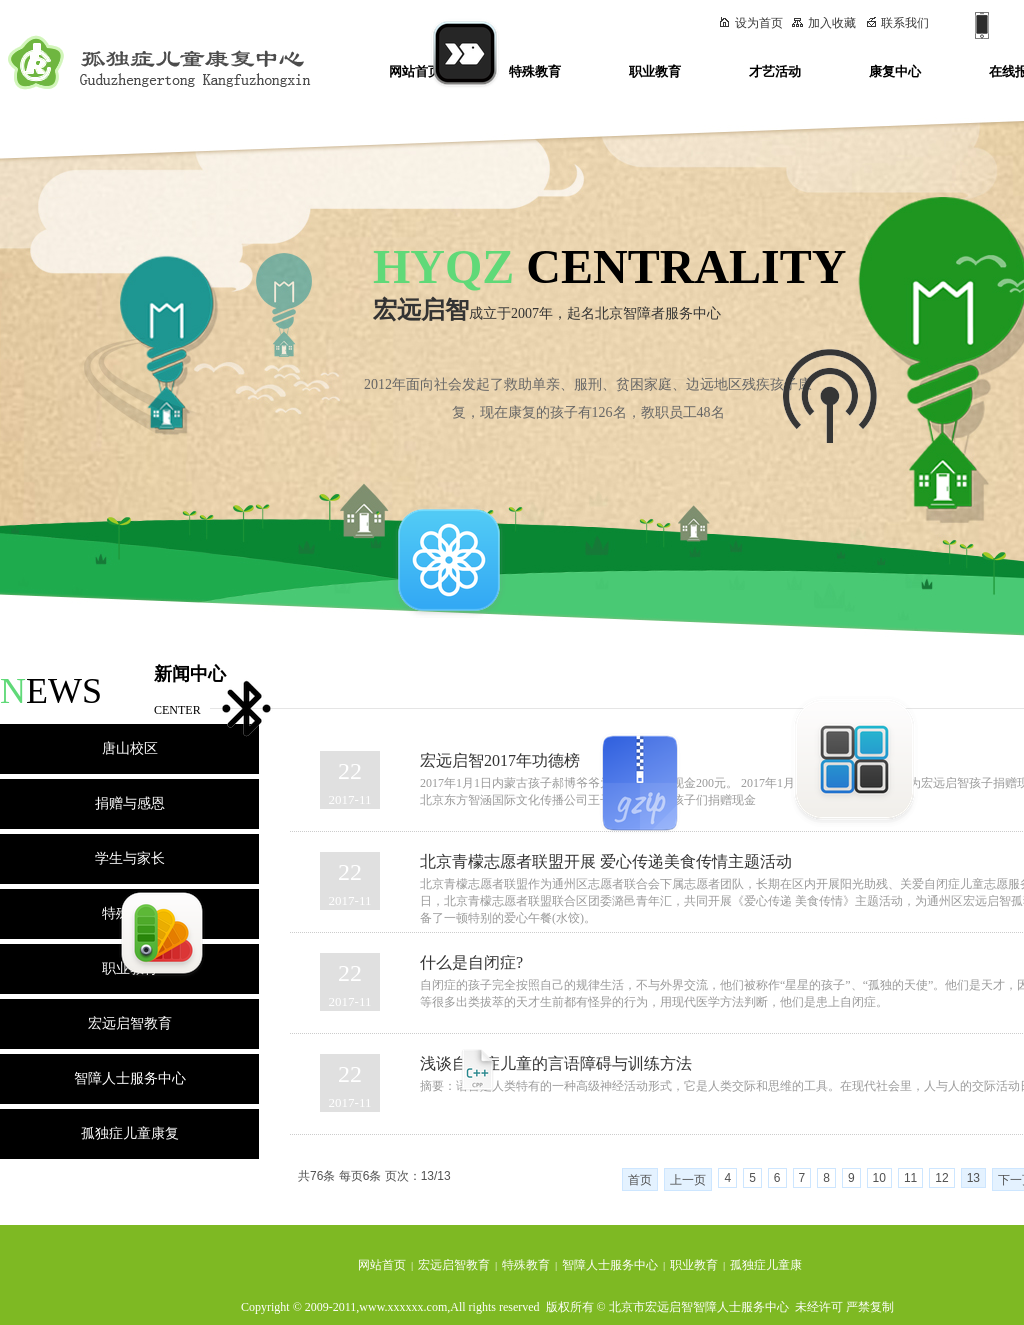 The height and width of the screenshot is (1325, 1024). I want to click on open graphics or design applications, so click(449, 560).